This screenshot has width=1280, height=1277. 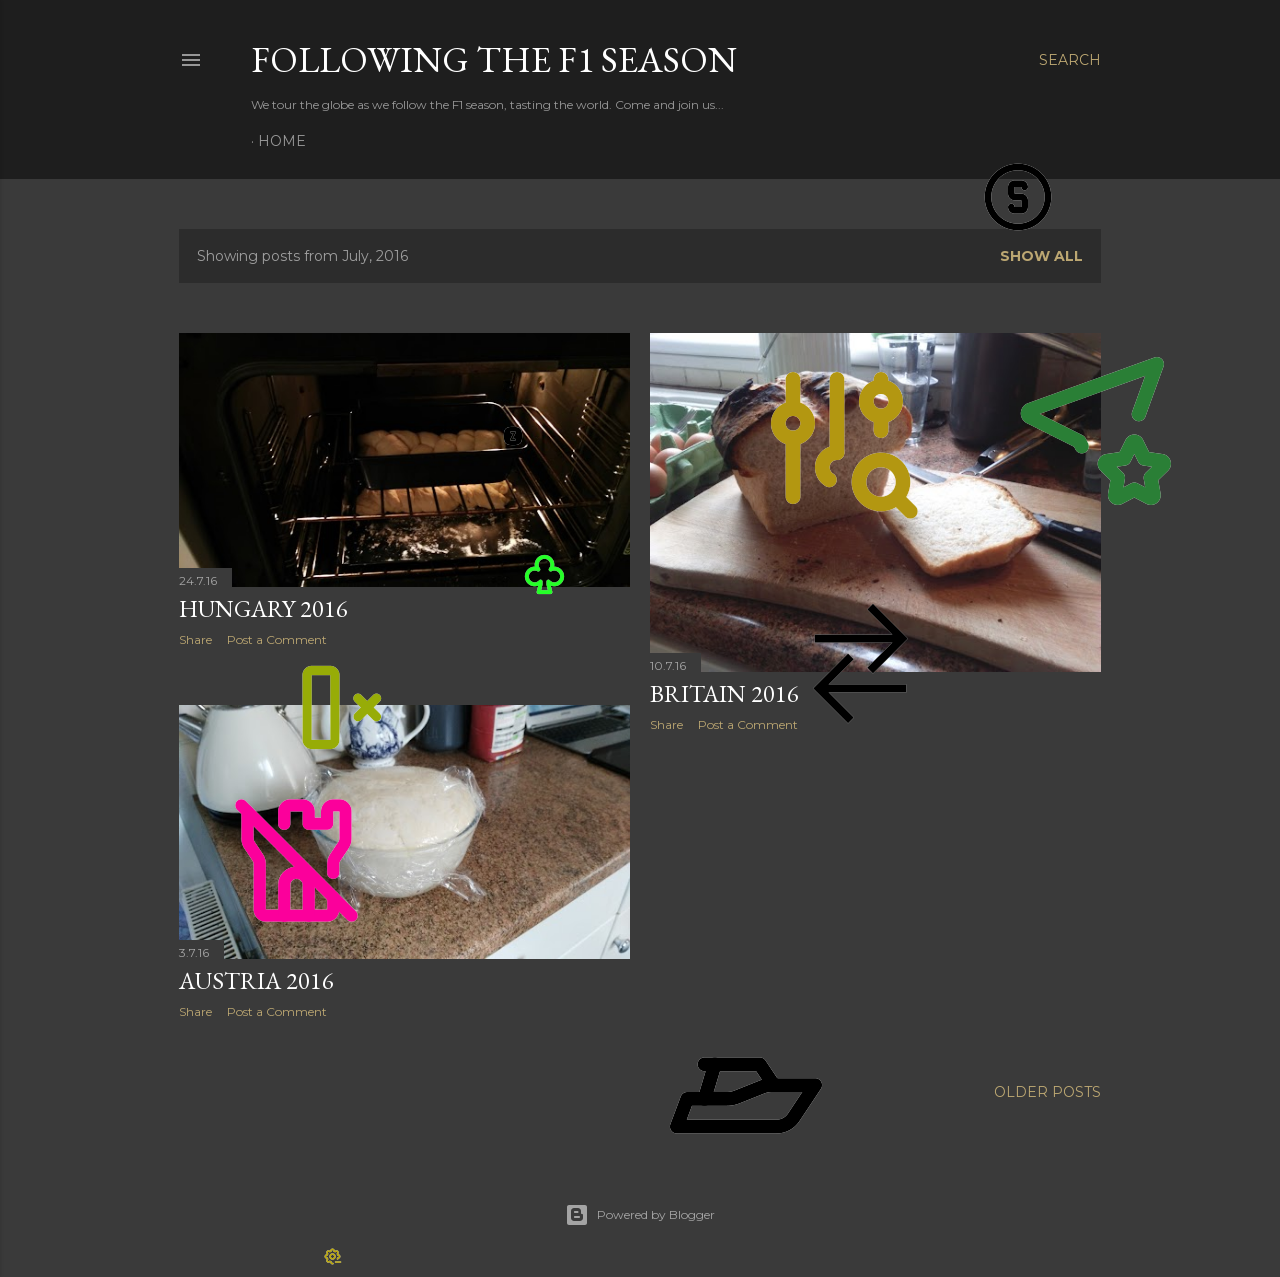 What do you see at coordinates (860, 663) in the screenshot?
I see `swap or exchange items` at bounding box center [860, 663].